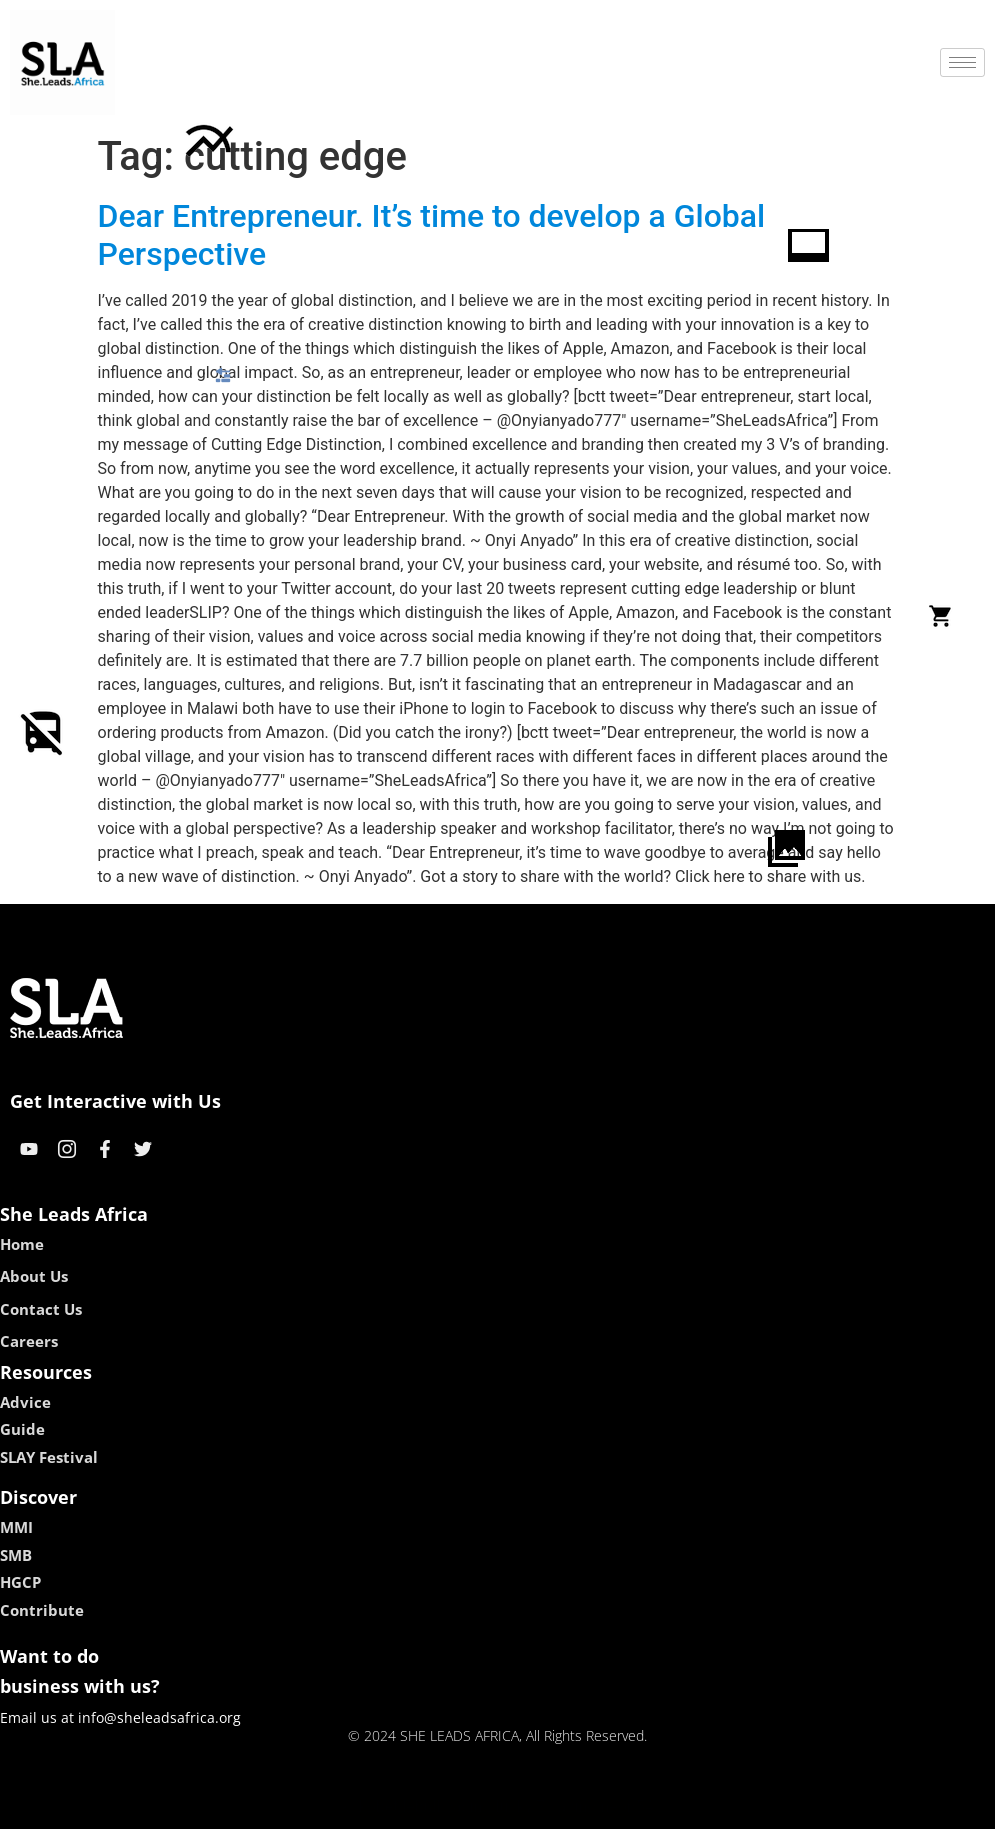  Describe the element at coordinates (209, 141) in the screenshot. I see `view multi-series data trends` at that location.